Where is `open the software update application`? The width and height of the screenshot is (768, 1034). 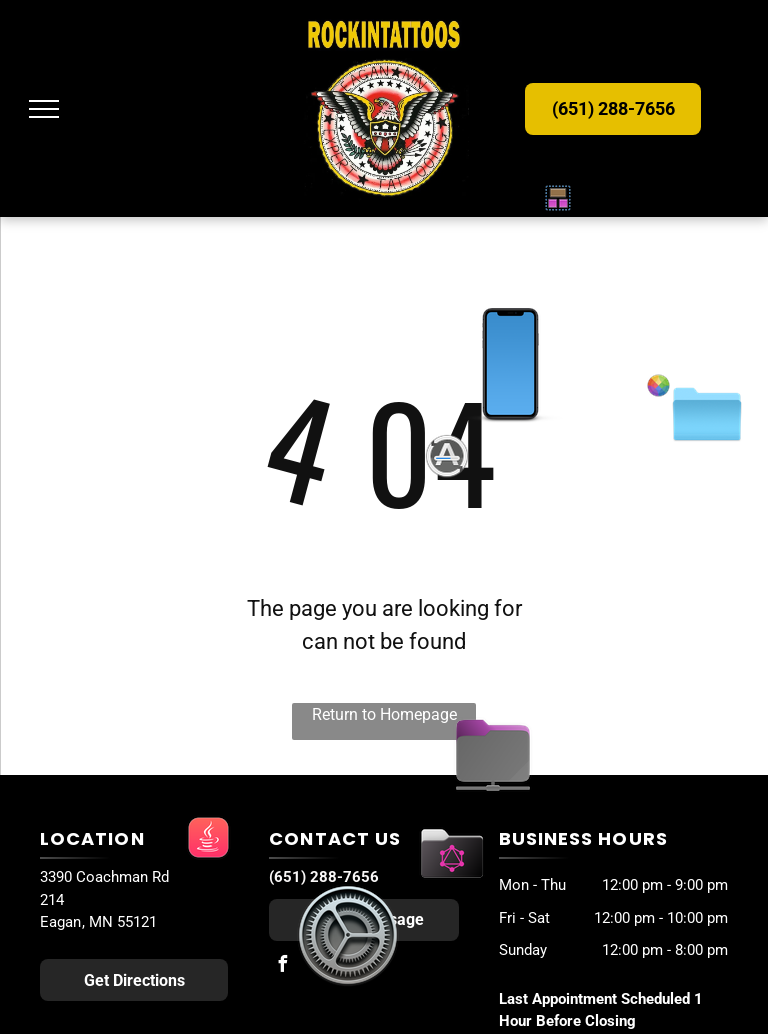 open the software update application is located at coordinates (447, 456).